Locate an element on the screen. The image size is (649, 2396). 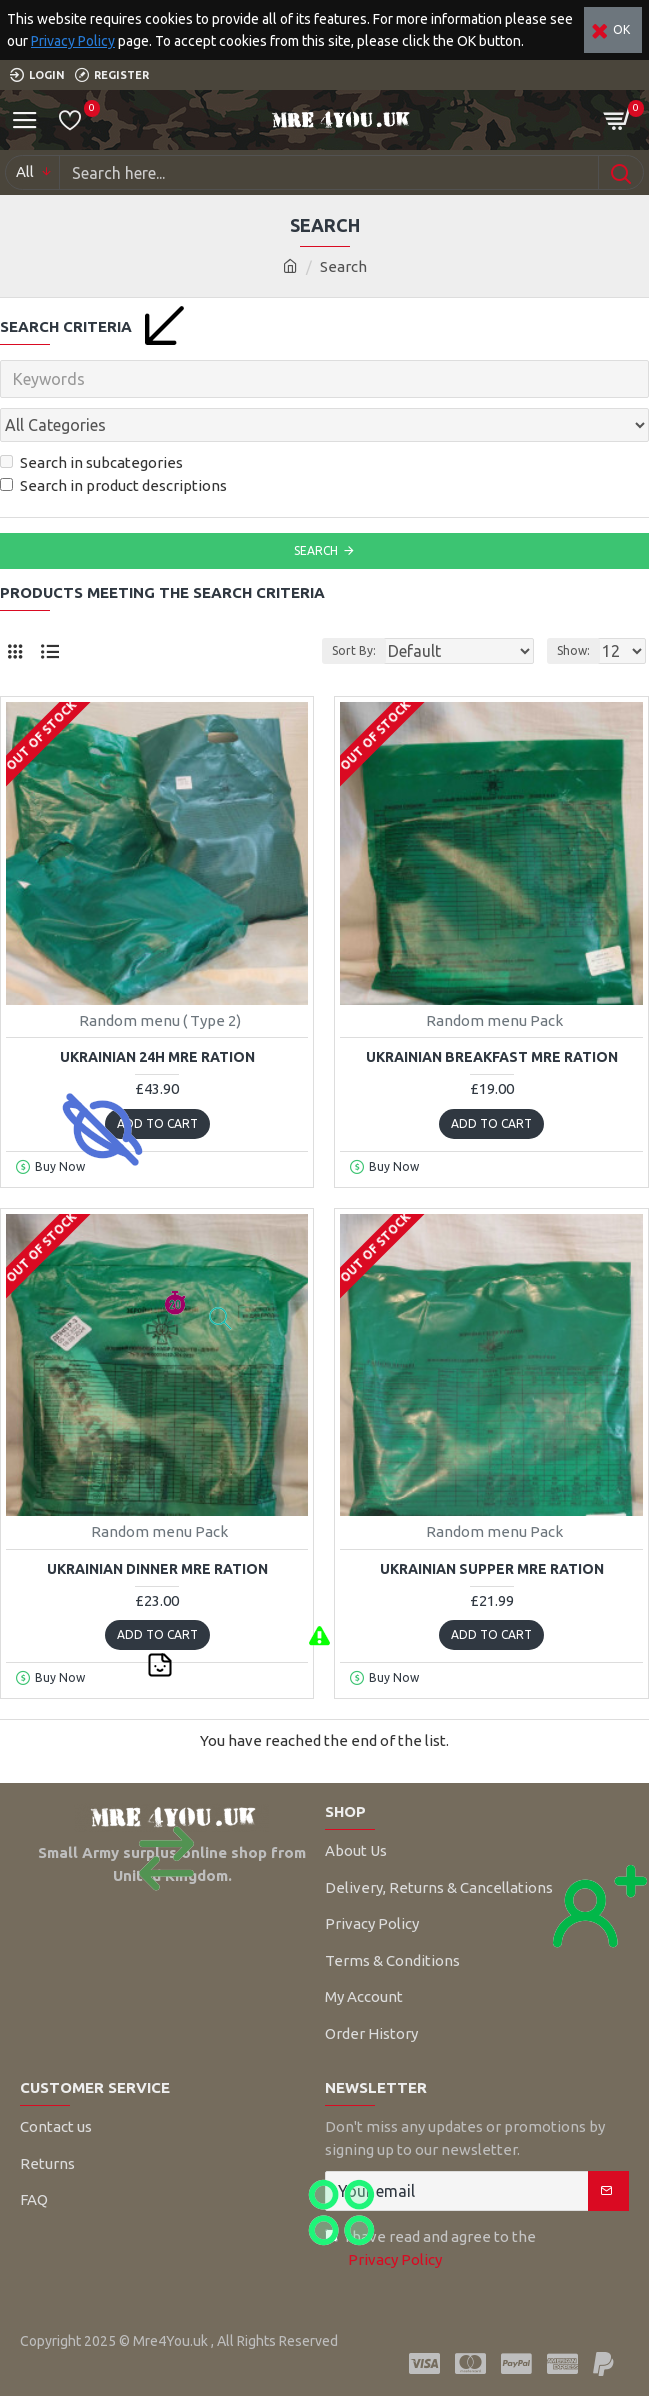
disable global or worldwide access is located at coordinates (102, 1129).